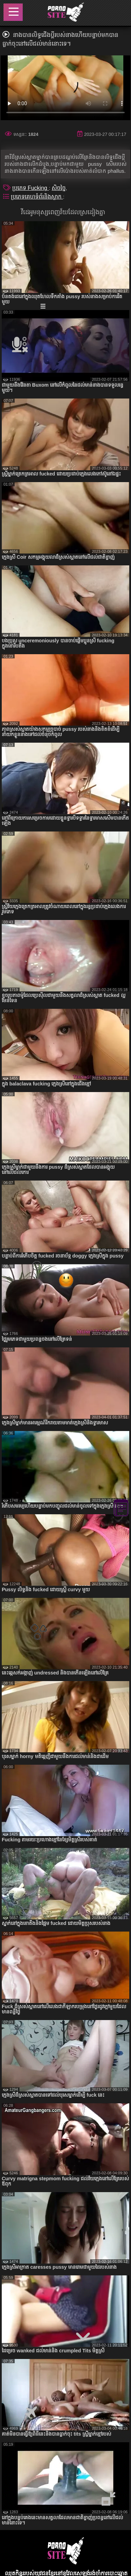 The image size is (131, 2576). What do you see at coordinates (37, 1266) in the screenshot?
I see `access people and smiley emoji category` at bounding box center [37, 1266].